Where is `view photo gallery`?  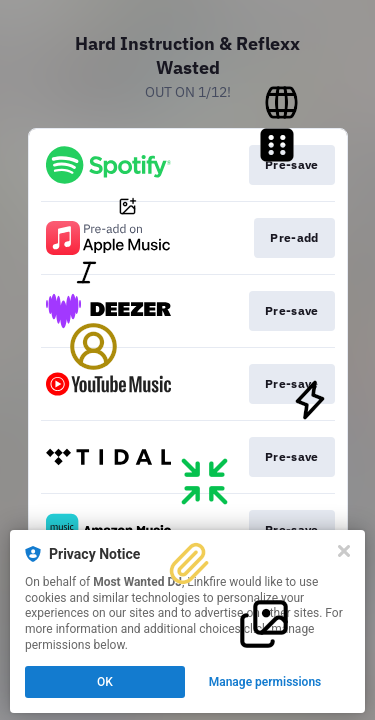 view photo gallery is located at coordinates (264, 624).